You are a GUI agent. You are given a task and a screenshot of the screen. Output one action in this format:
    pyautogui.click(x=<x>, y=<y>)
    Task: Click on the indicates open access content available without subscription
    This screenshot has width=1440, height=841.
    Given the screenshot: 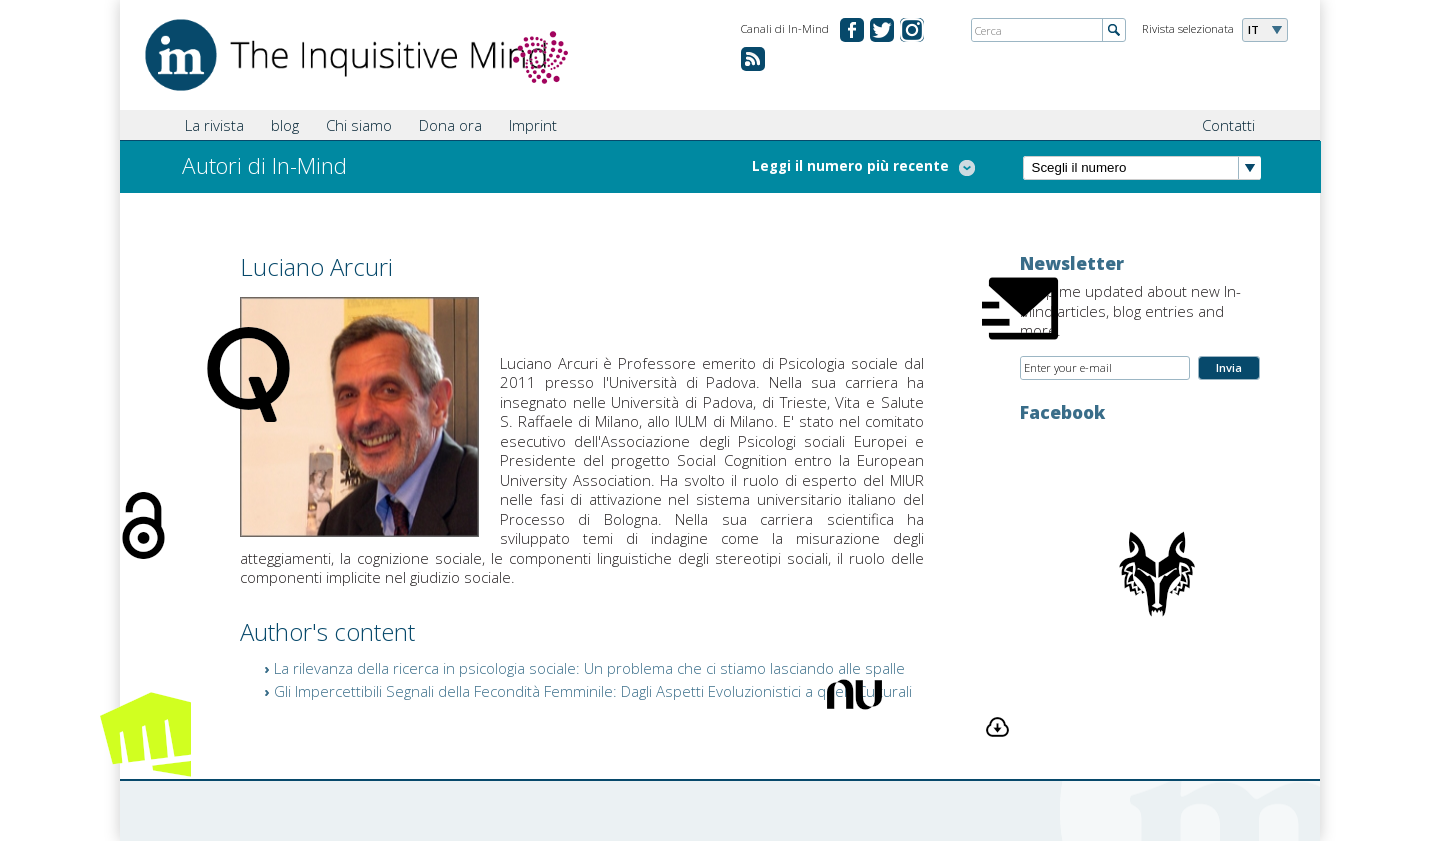 What is the action you would take?
    pyautogui.click(x=143, y=525)
    